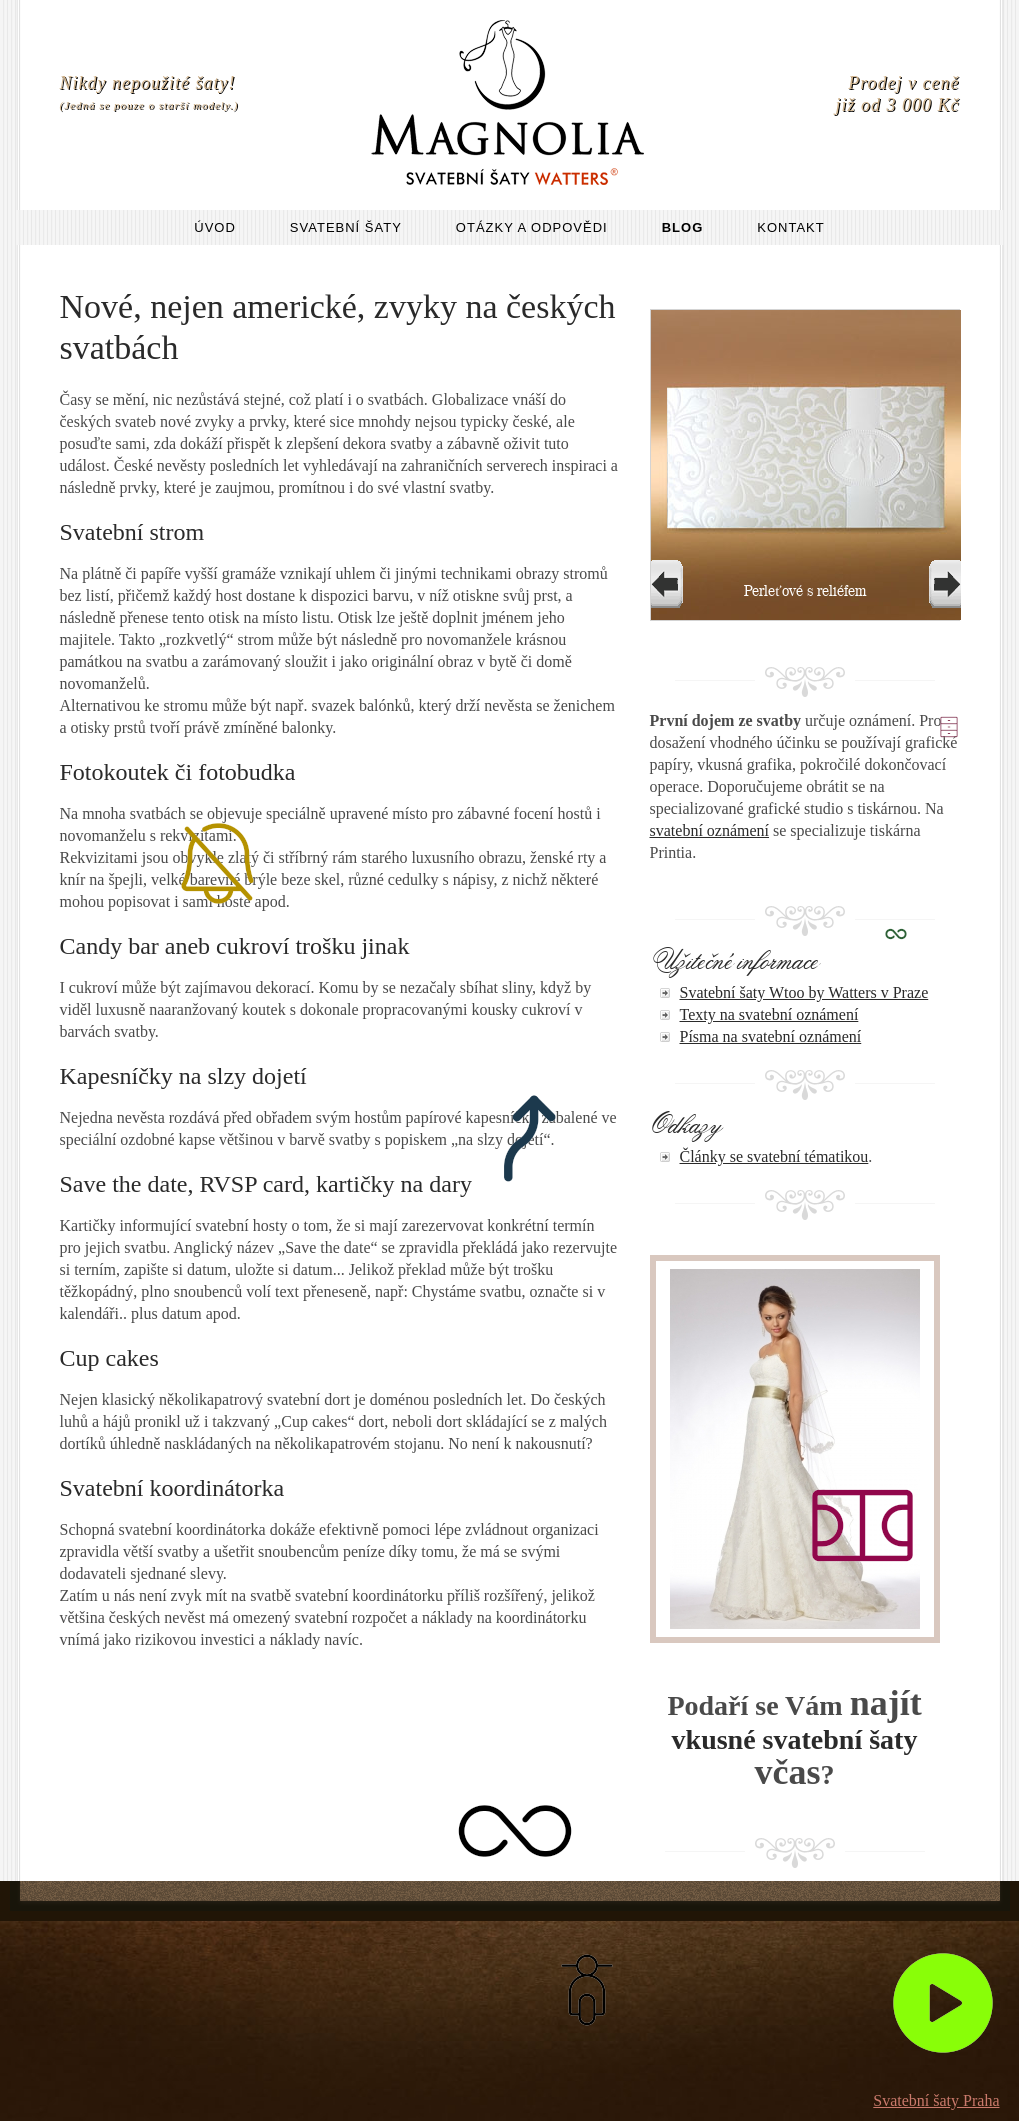  I want to click on browse furniture or home decor items, so click(949, 727).